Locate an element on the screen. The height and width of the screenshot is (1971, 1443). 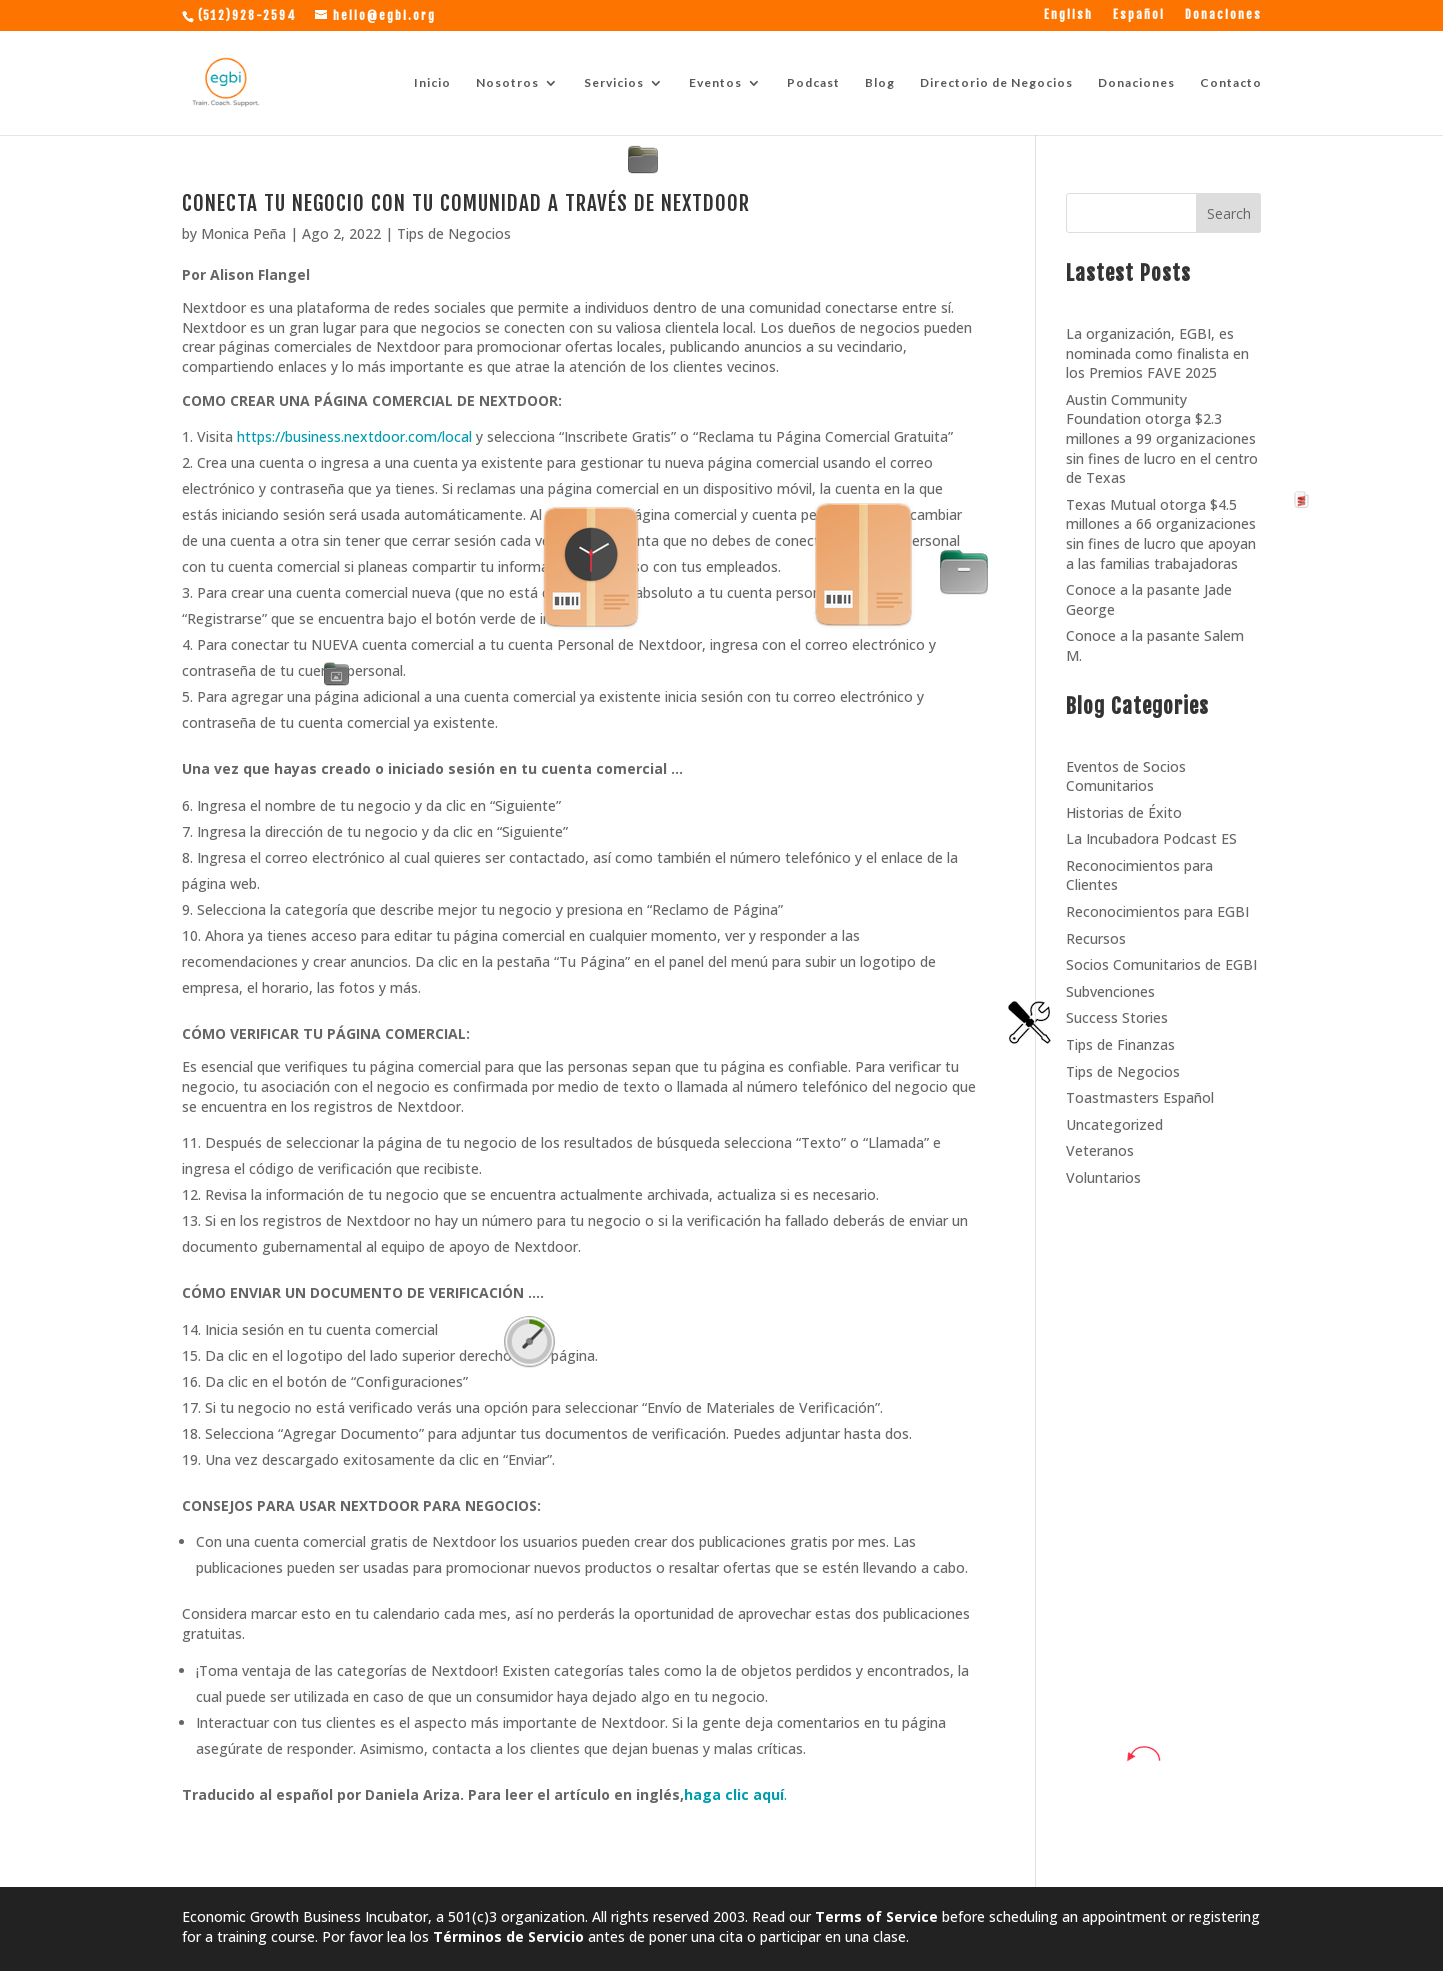
undo the last action is located at coordinates (1143, 1753).